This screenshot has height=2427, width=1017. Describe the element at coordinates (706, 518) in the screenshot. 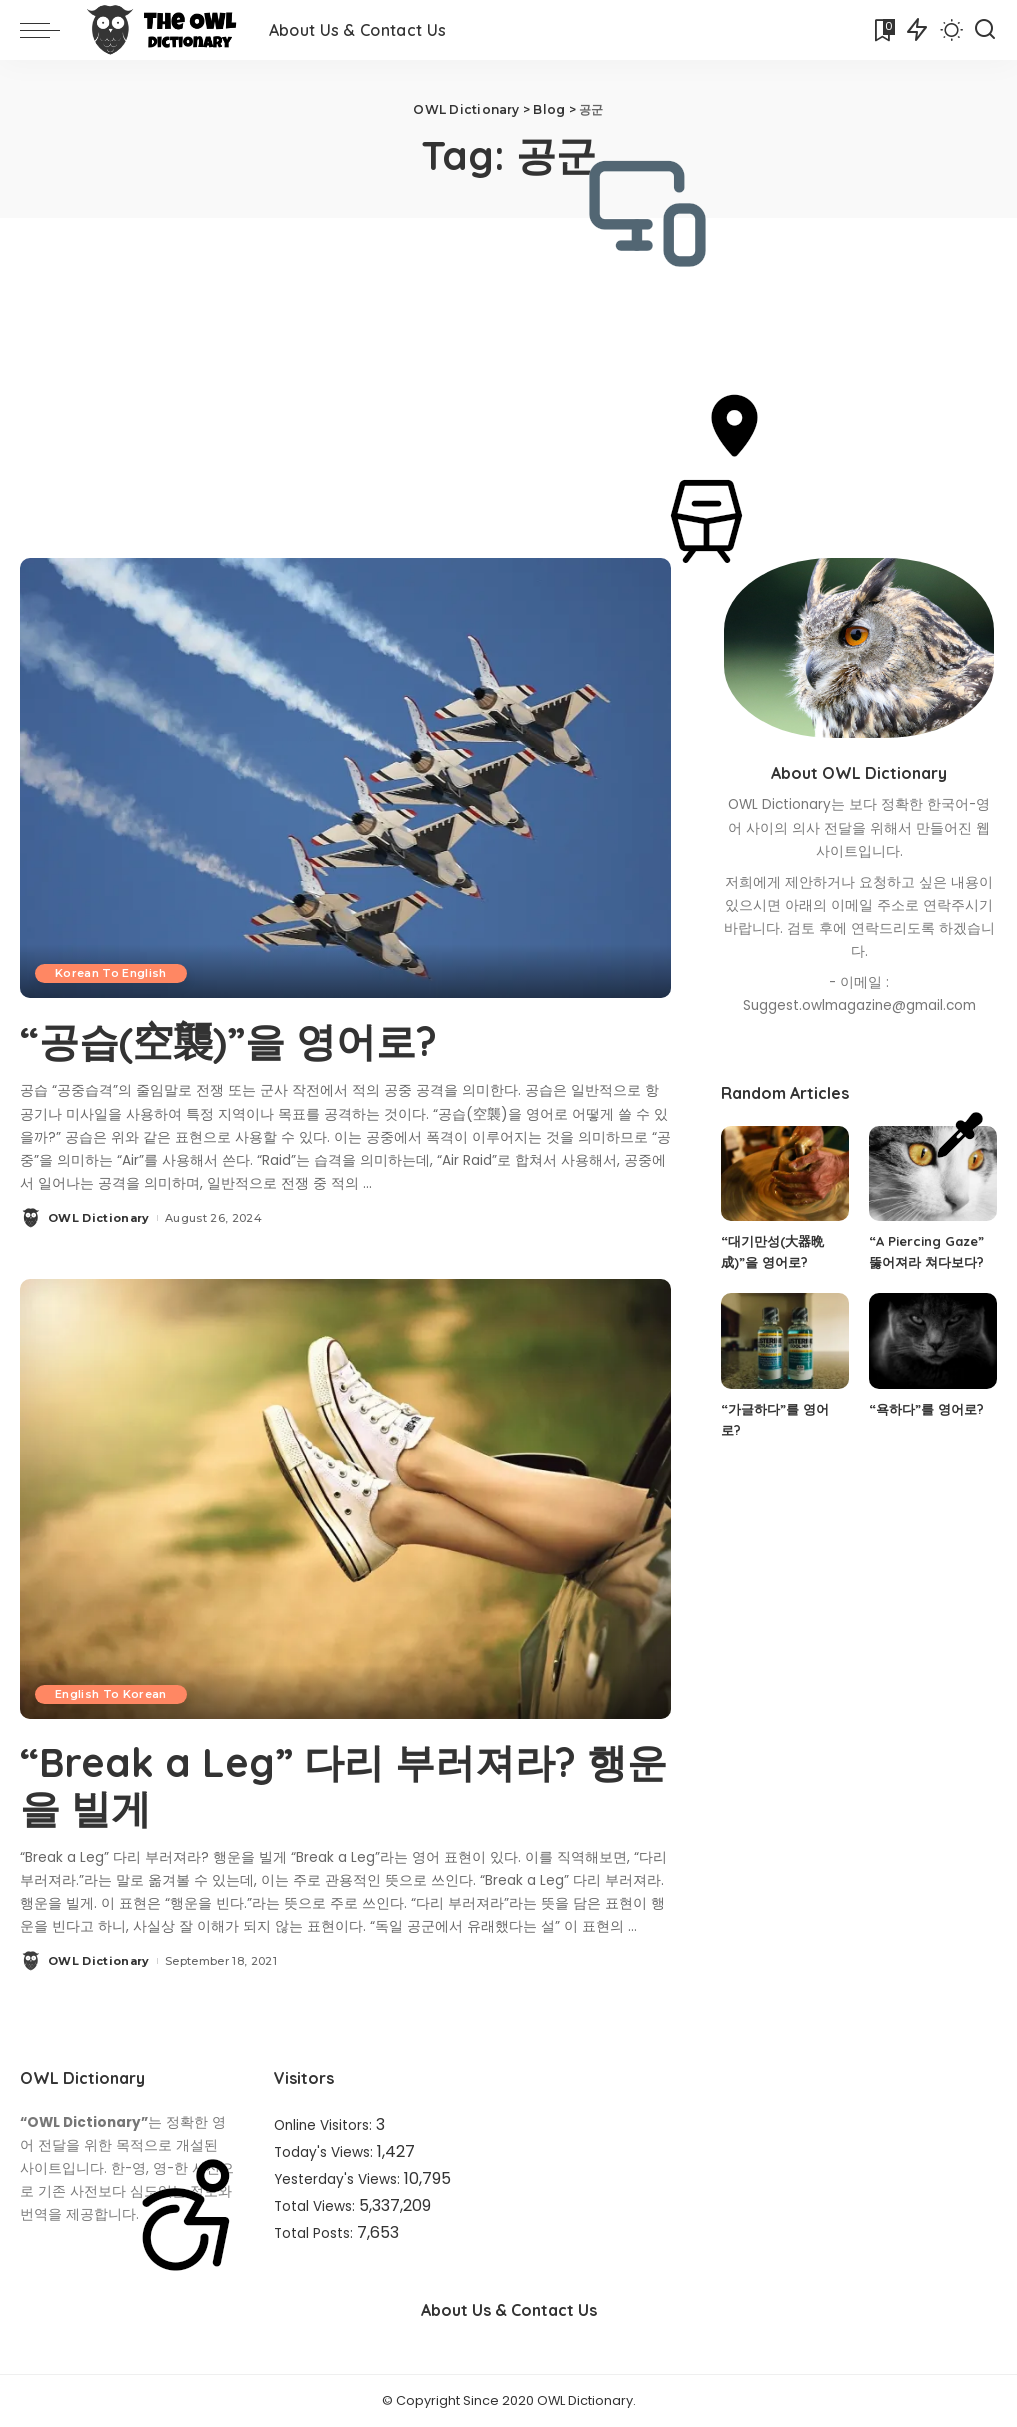

I see `view regional train schedules` at that location.